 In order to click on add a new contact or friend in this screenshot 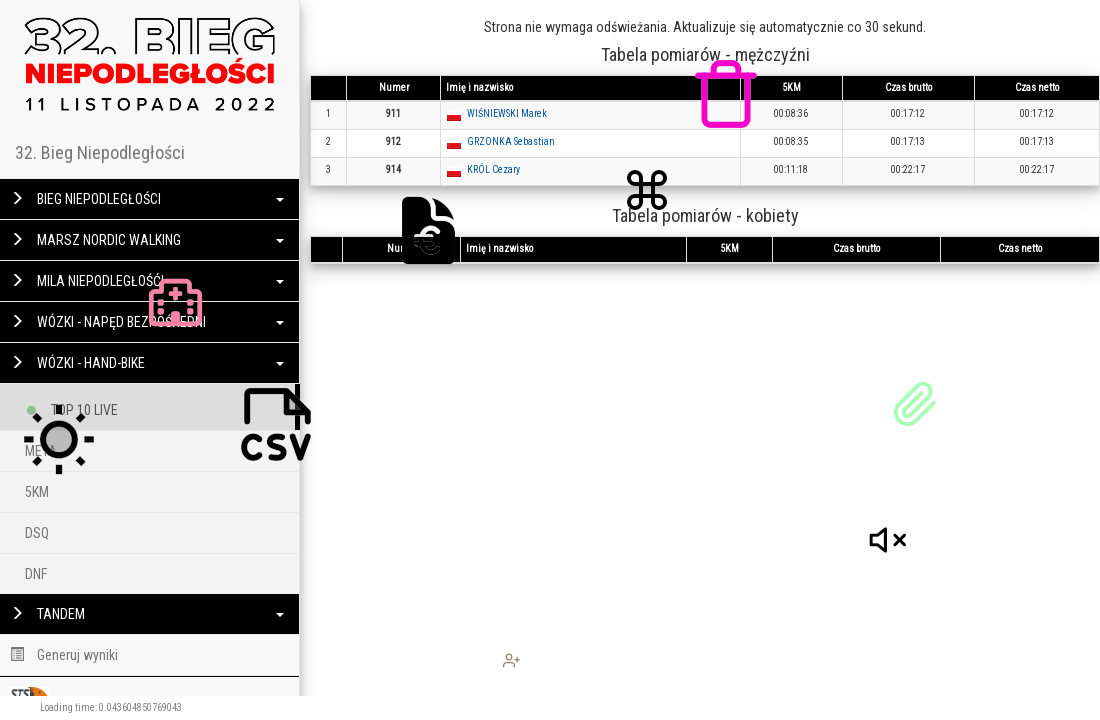, I will do `click(511, 660)`.